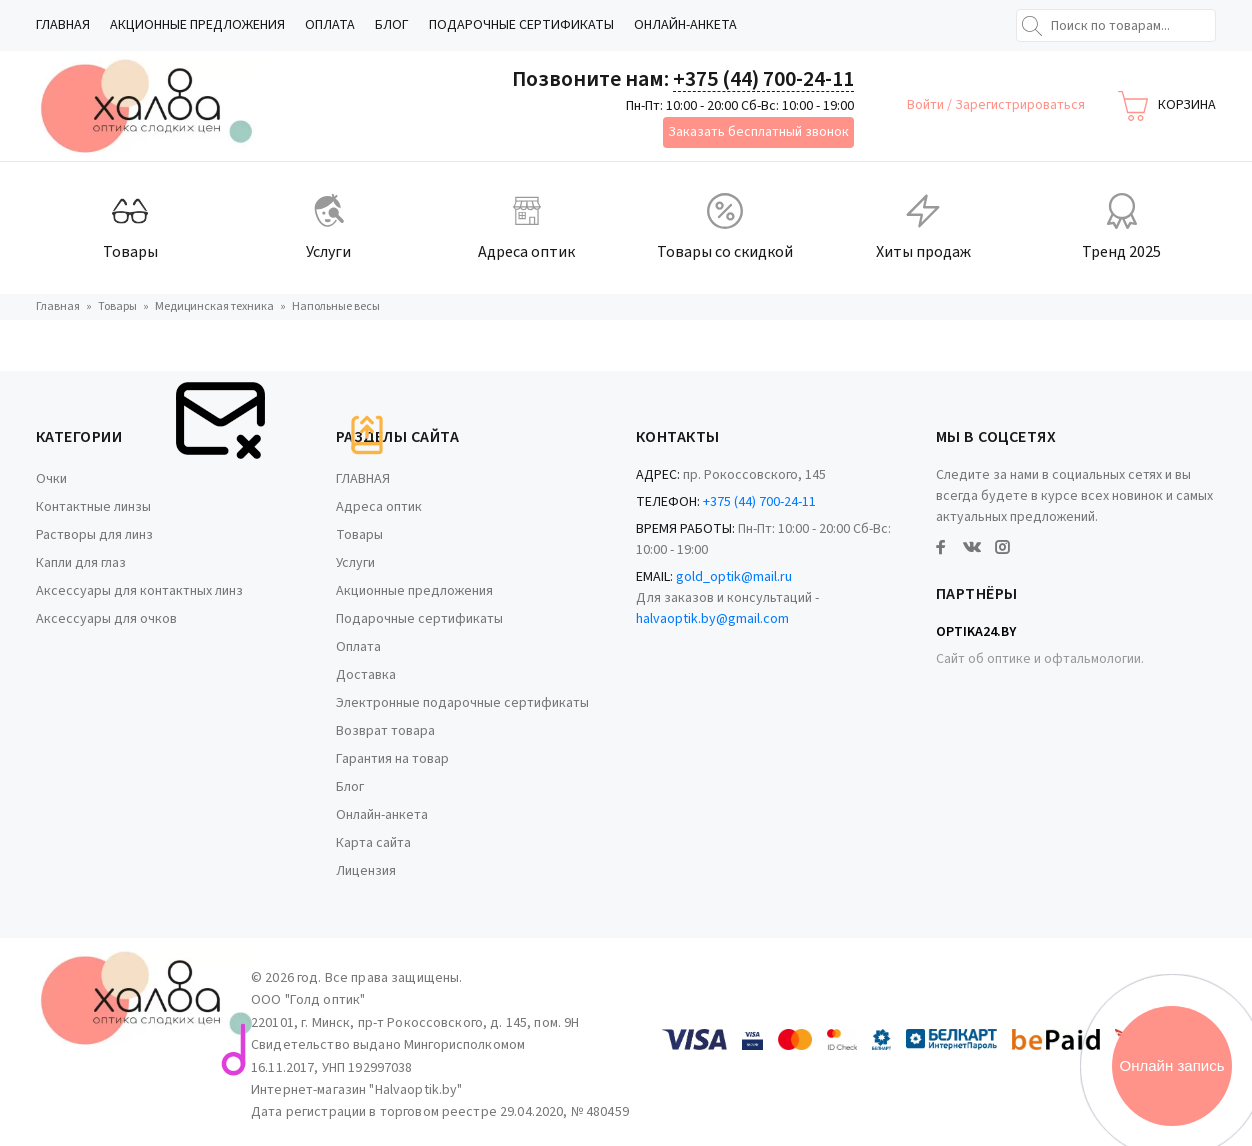 Image resolution: width=1252 pixels, height=1146 pixels. Describe the element at coordinates (233, 1049) in the screenshot. I see `access music library or audio files` at that location.